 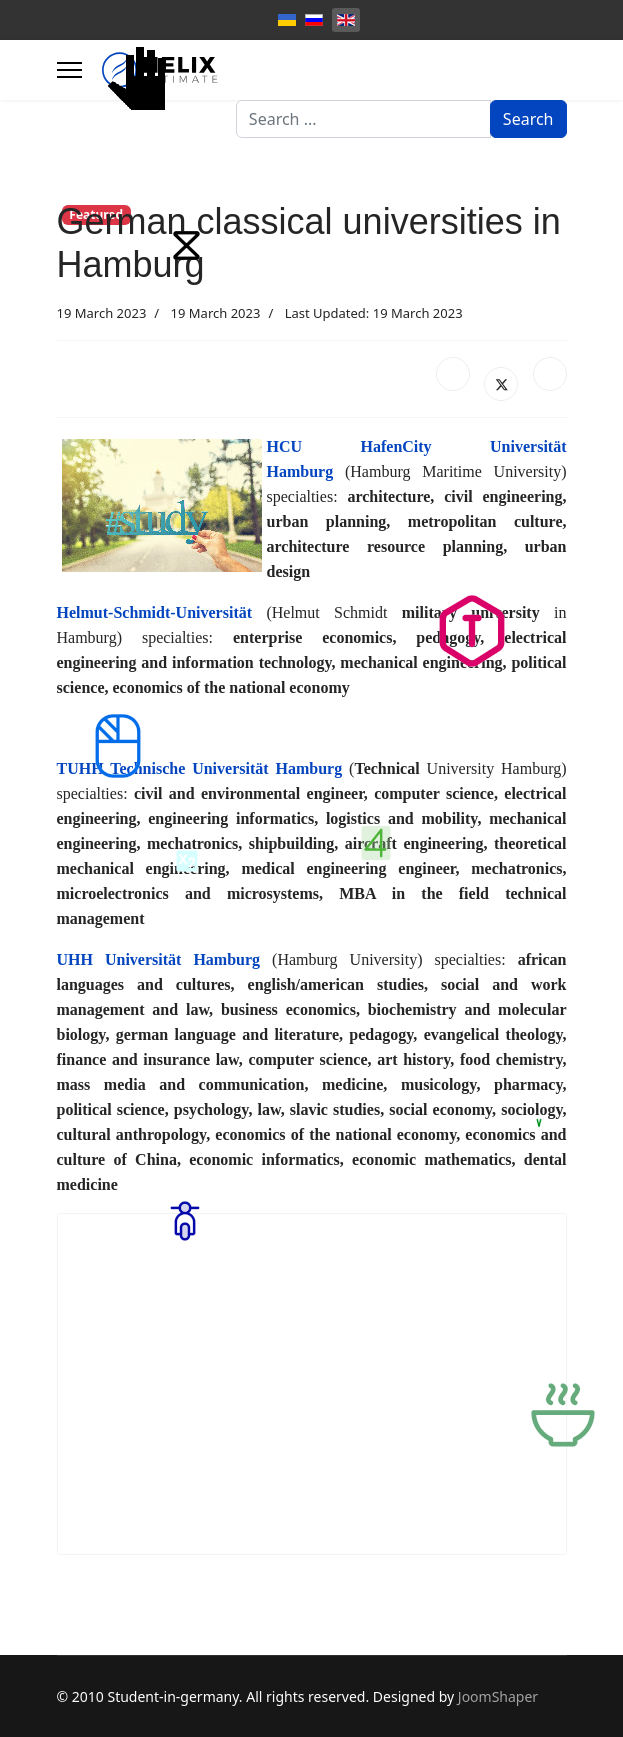 I want to click on view food or meal options, so click(x=563, y=1415).